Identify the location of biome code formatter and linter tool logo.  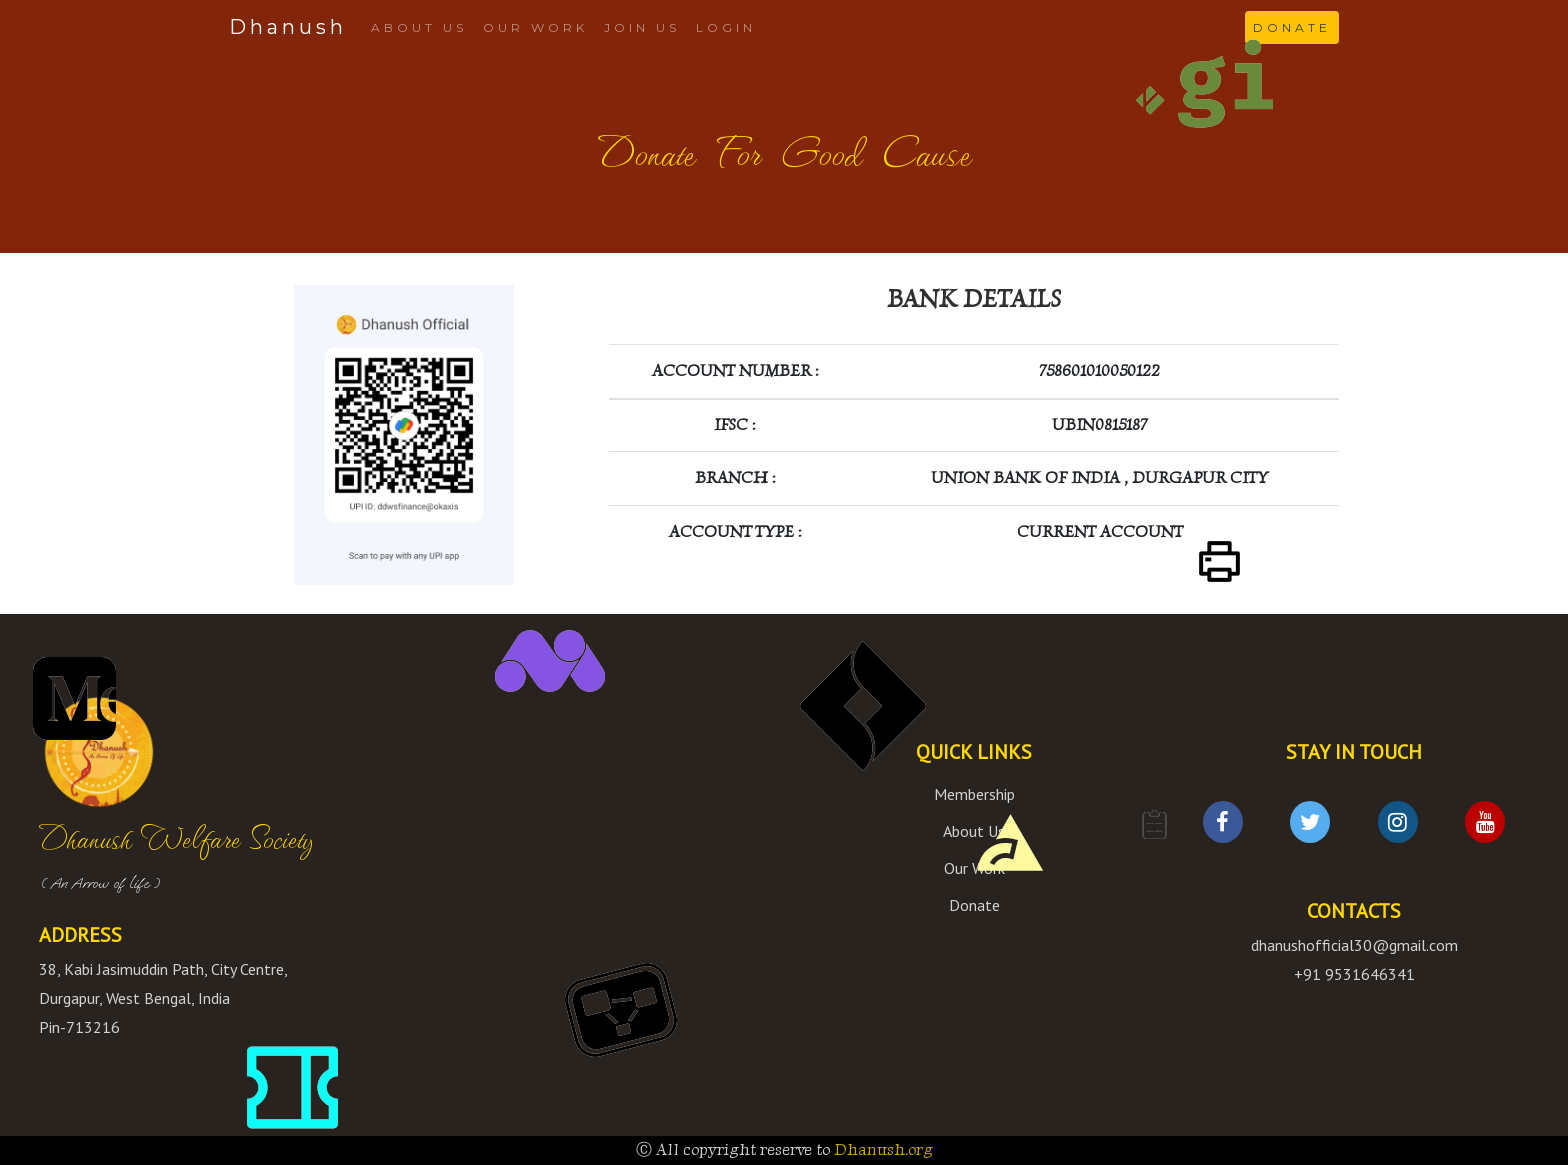
(1010, 842).